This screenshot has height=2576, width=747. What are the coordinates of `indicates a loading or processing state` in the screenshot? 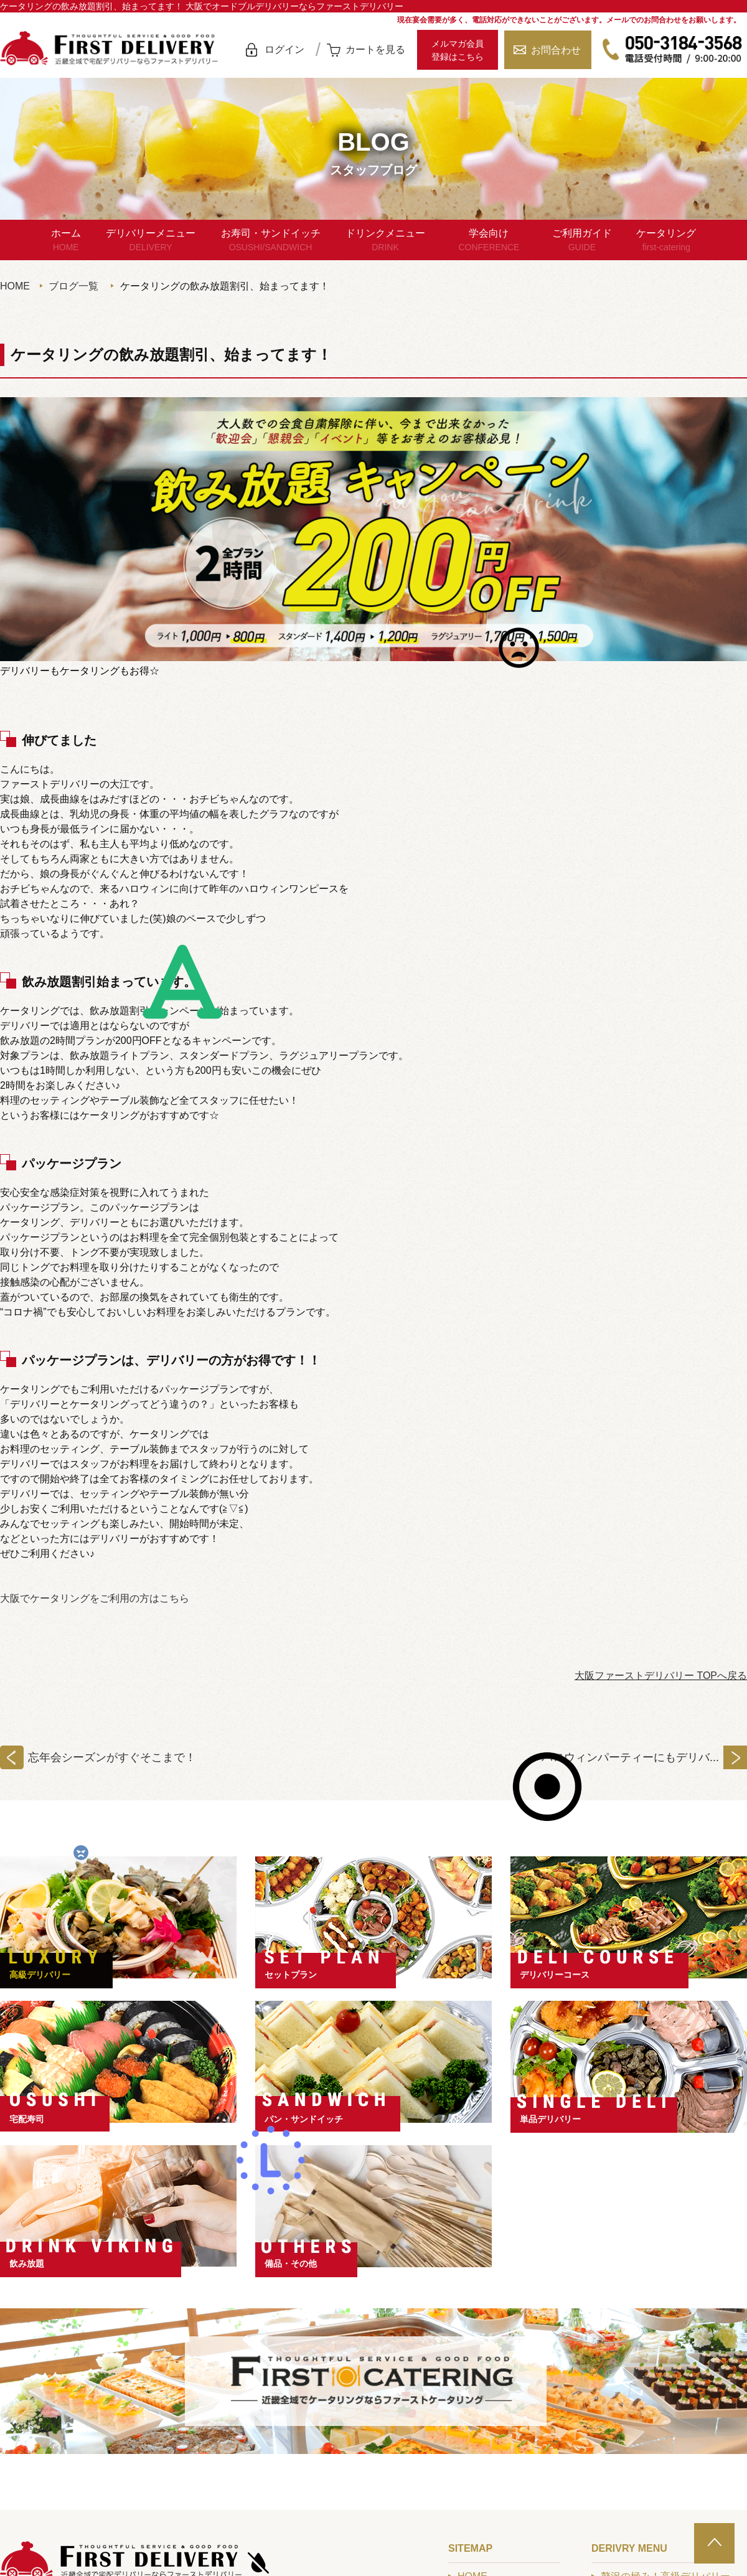 It's located at (271, 2160).